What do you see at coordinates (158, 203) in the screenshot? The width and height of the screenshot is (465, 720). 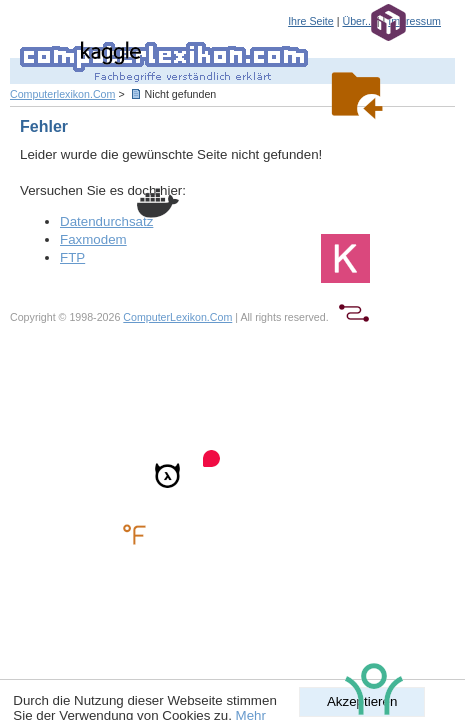 I see `docker container platform logo` at bounding box center [158, 203].